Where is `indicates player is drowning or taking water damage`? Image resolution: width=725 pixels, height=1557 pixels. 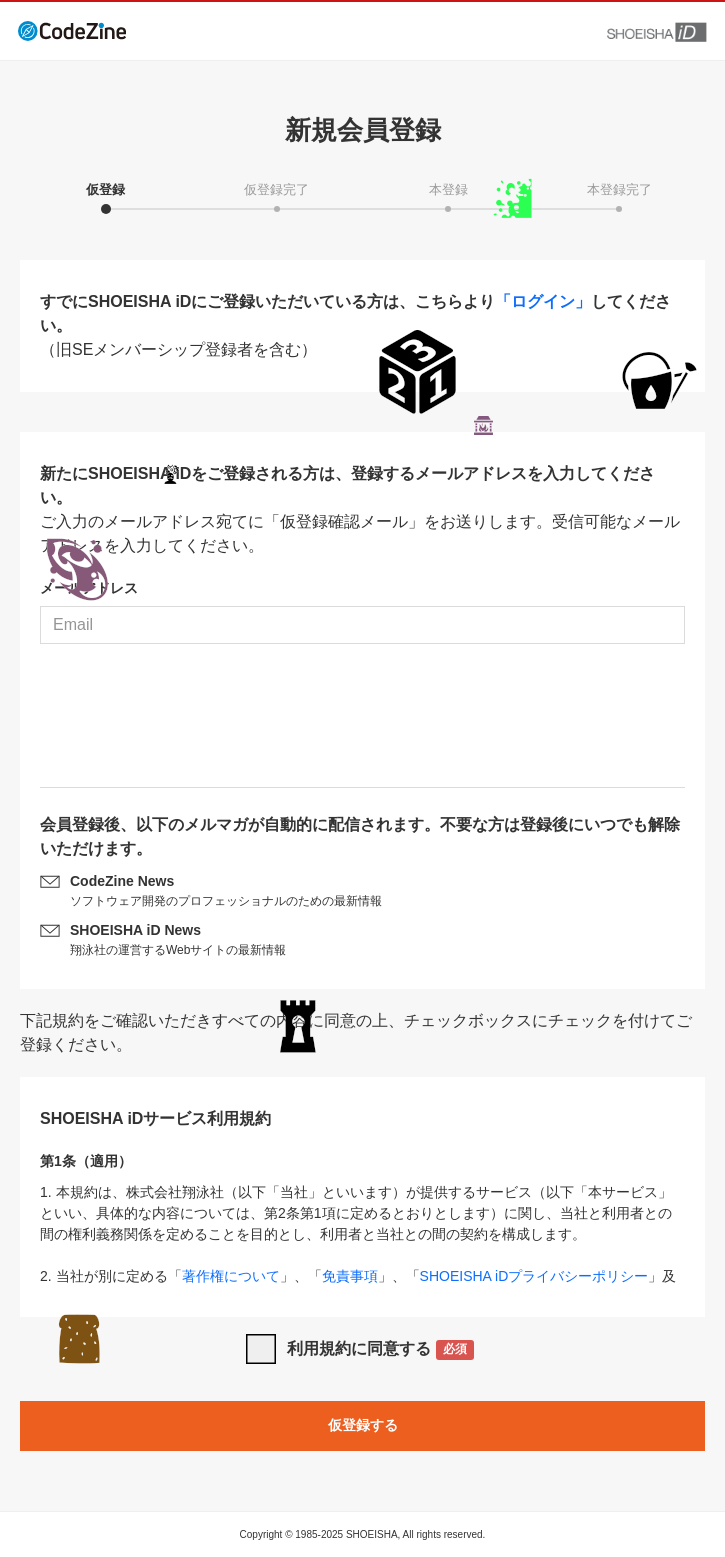
indicates player is drowning or taking water damage is located at coordinates (170, 474).